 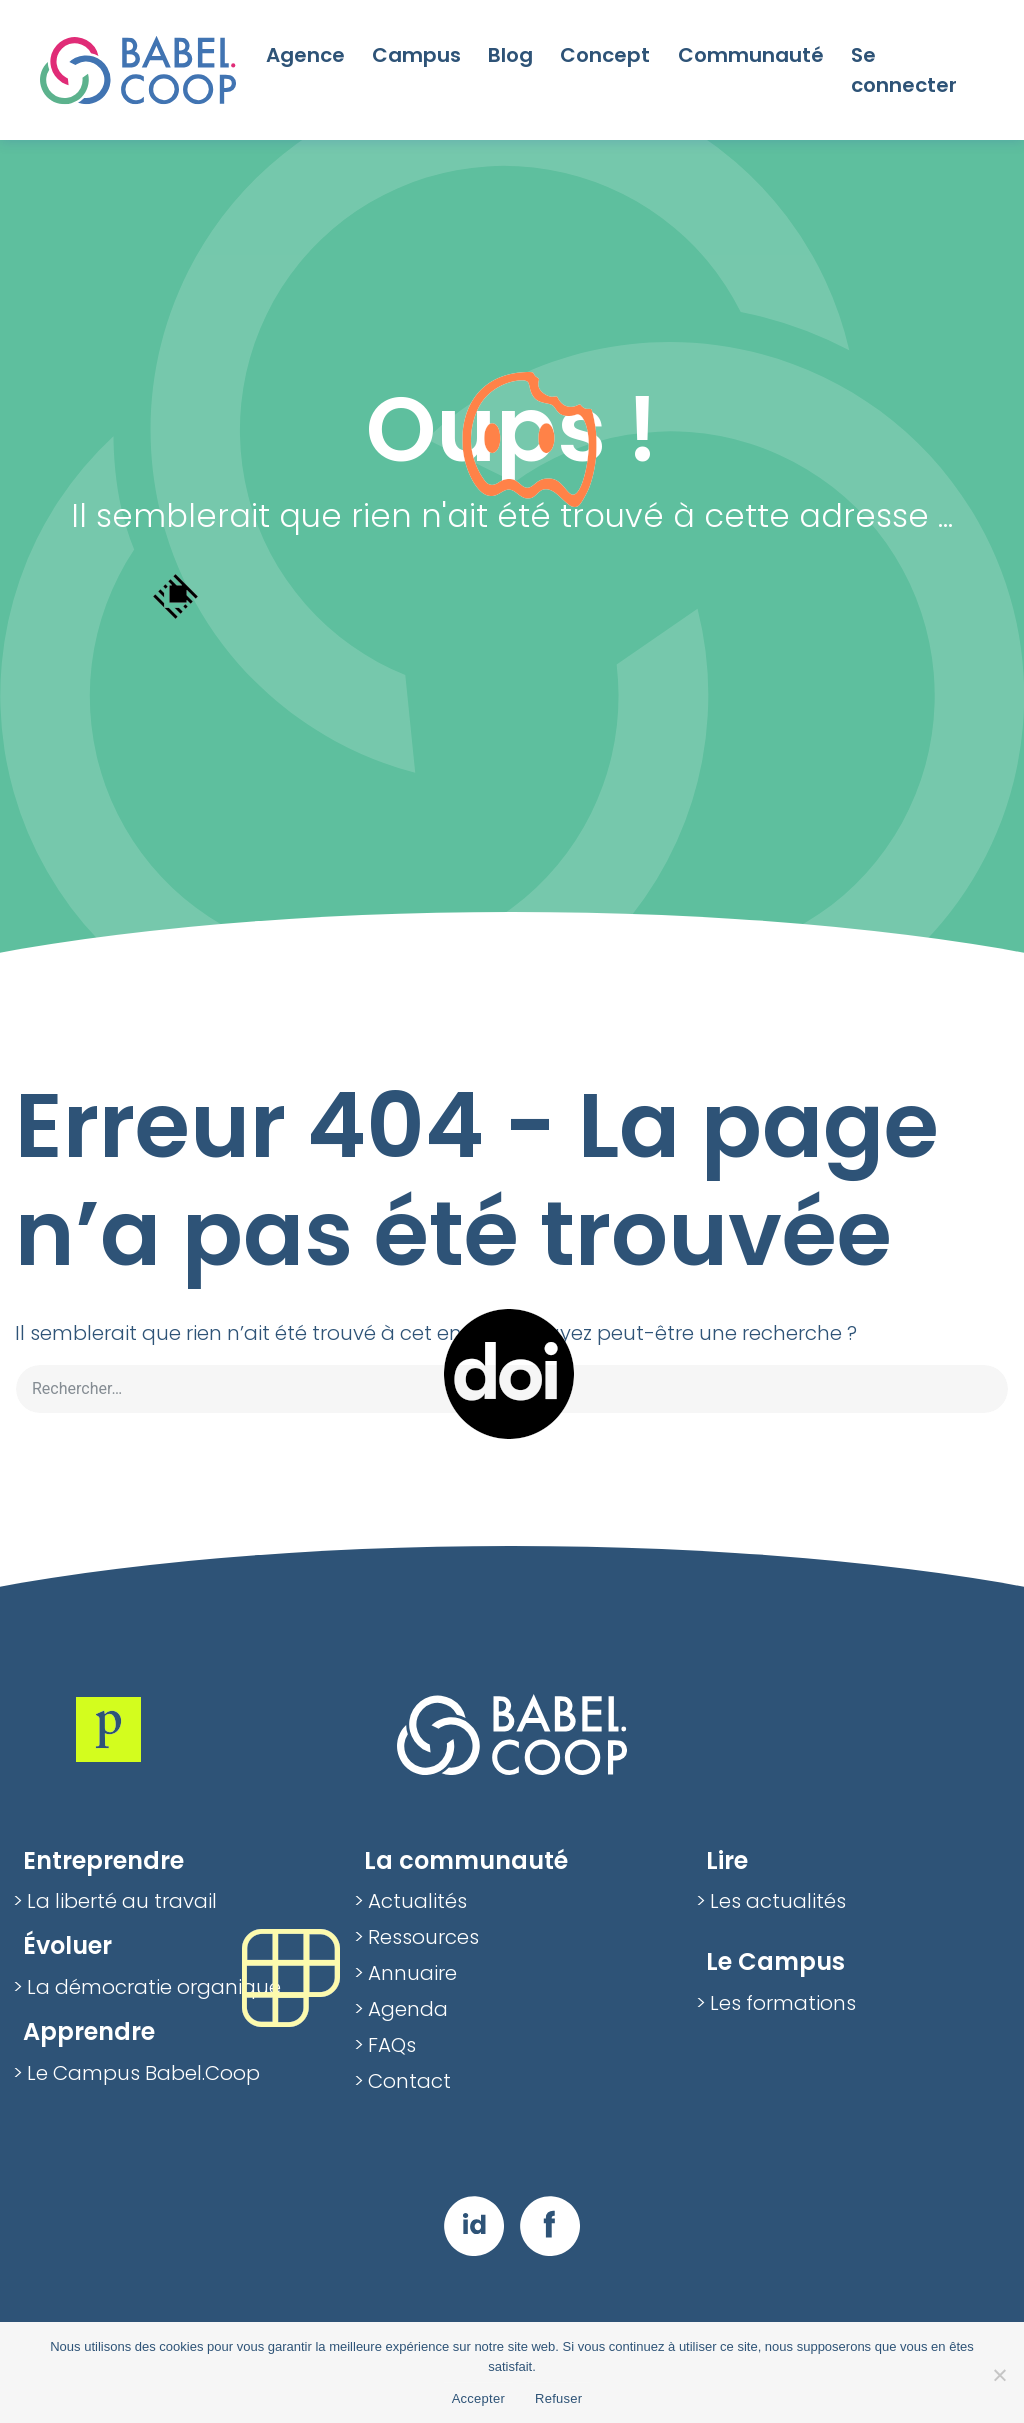 I want to click on open the aiqfome food delivery app, so click(x=529, y=439).